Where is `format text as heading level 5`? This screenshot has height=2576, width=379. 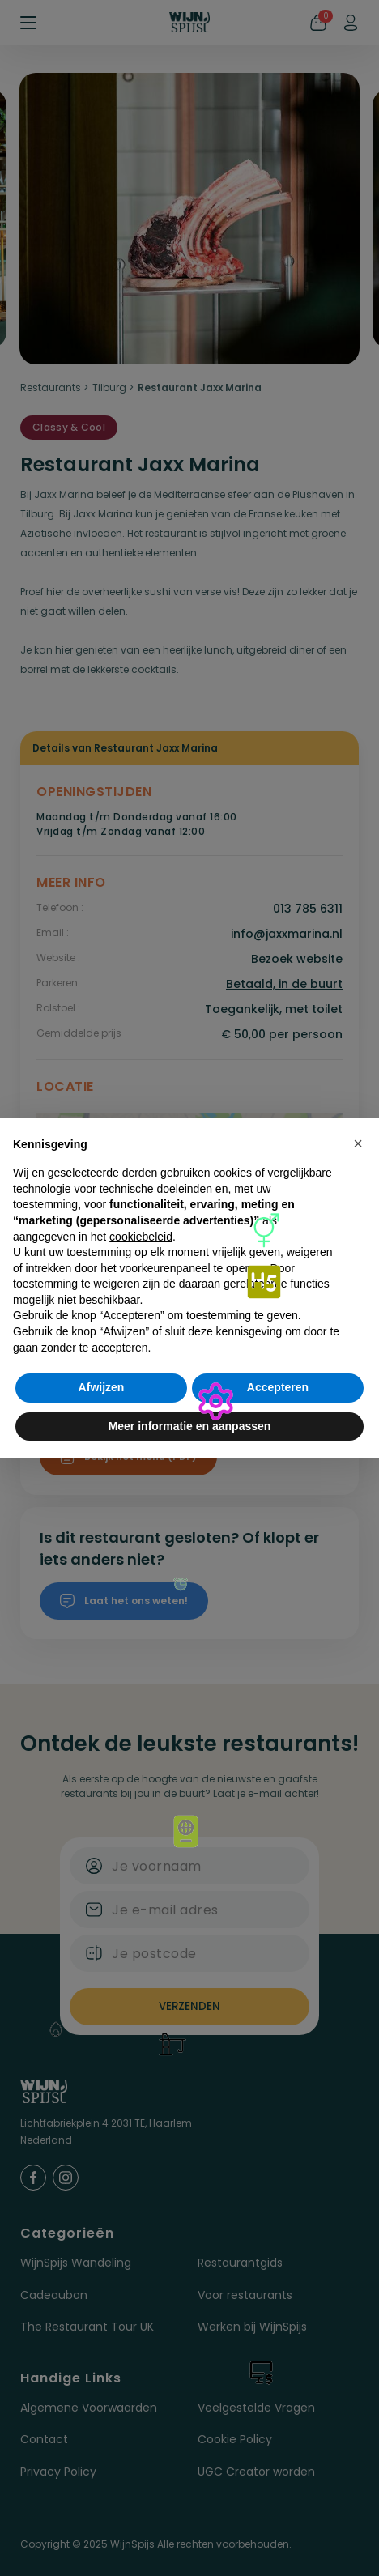
format text as heading level 5 is located at coordinates (264, 1282).